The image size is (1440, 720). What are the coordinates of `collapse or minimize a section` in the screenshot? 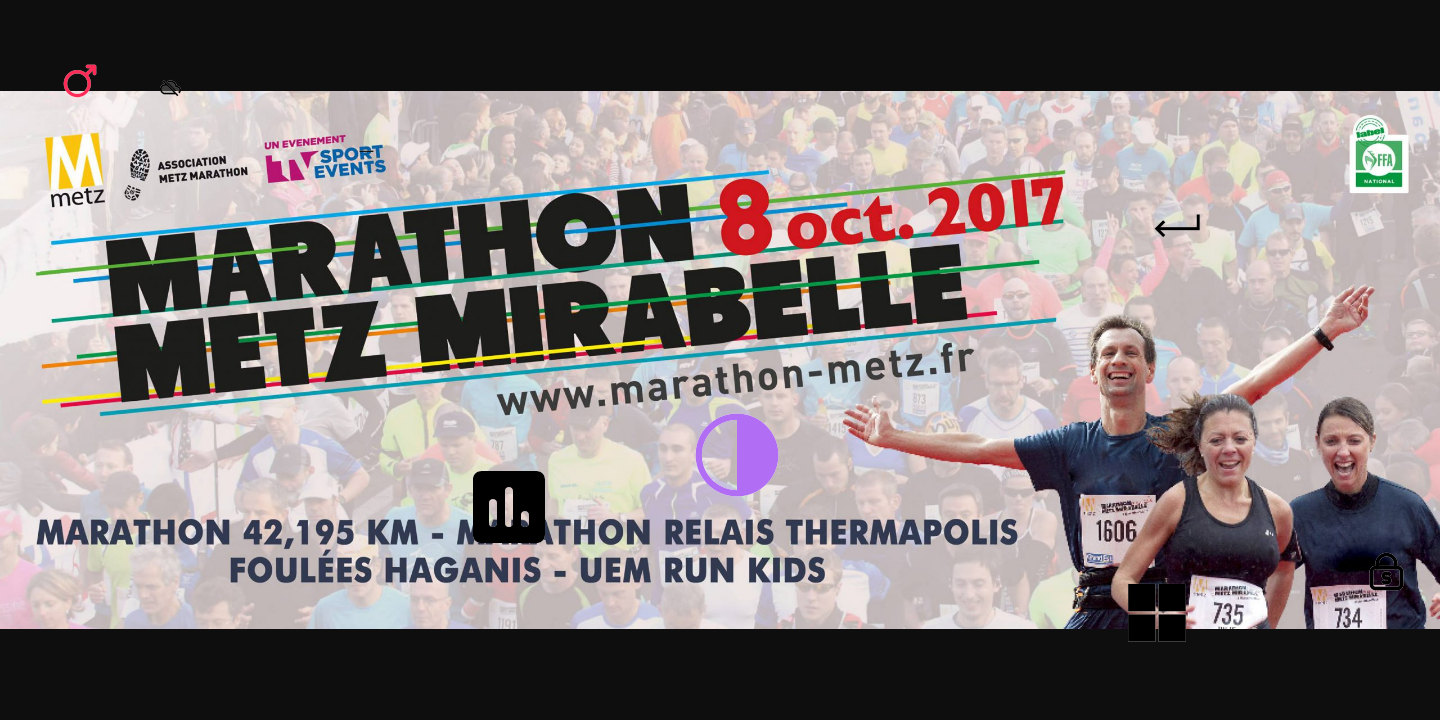 It's located at (366, 150).